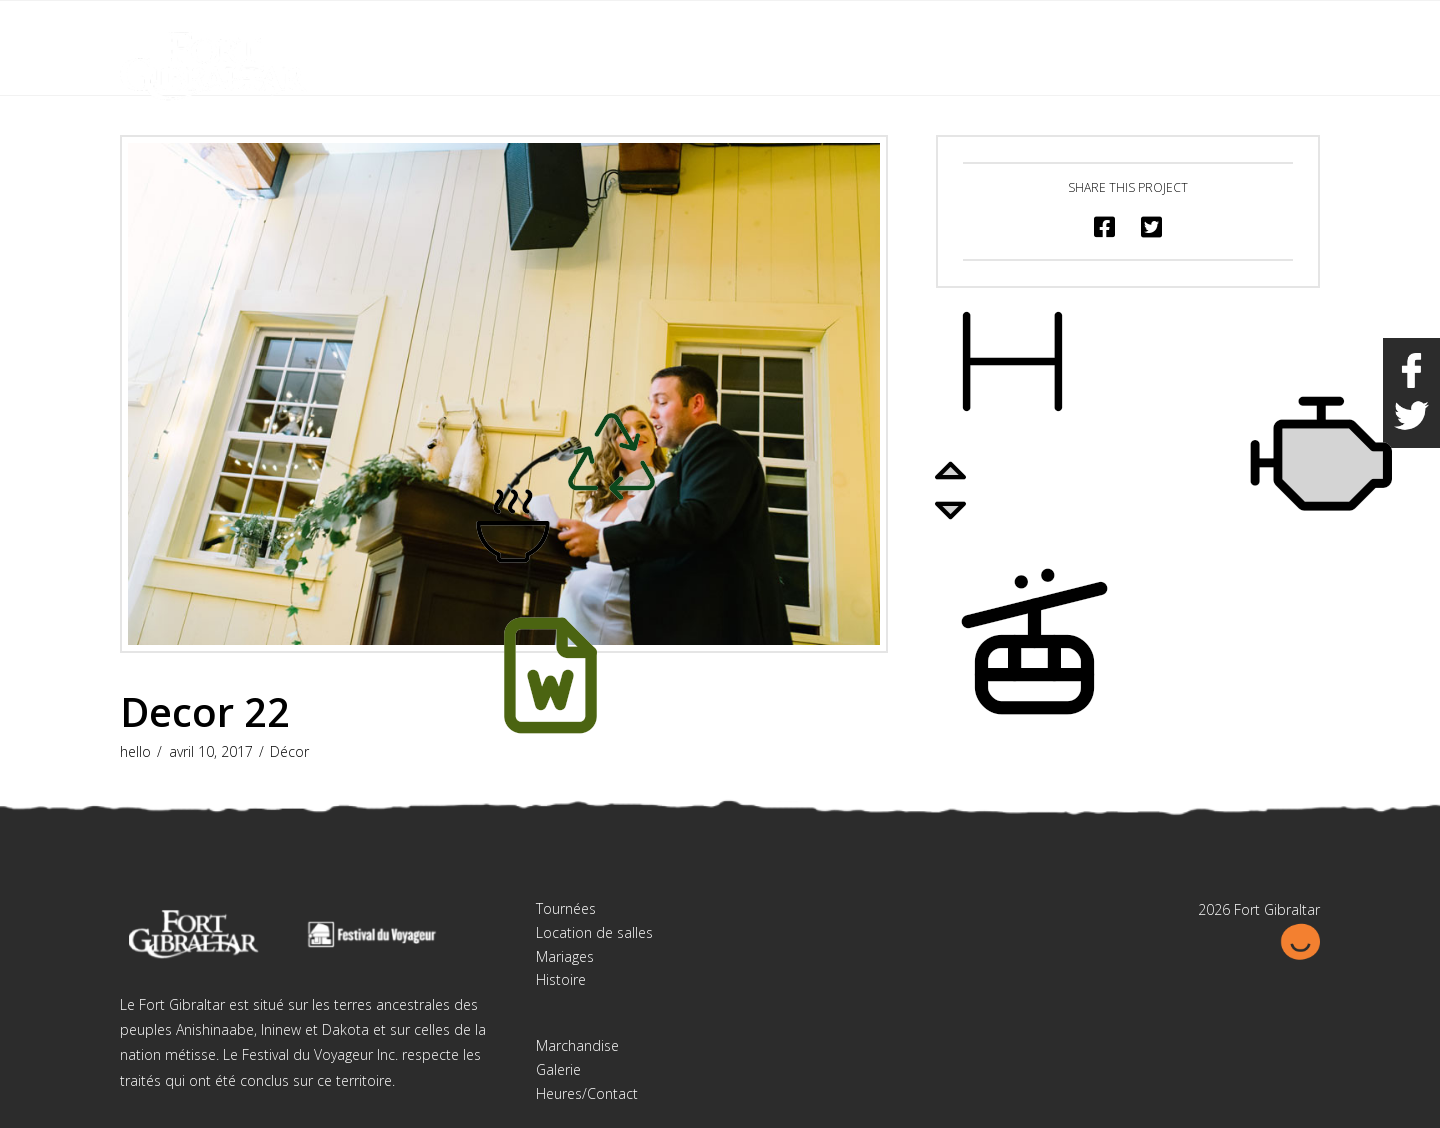 This screenshot has height=1128, width=1440. What do you see at coordinates (513, 526) in the screenshot?
I see `view food or dining options` at bounding box center [513, 526].